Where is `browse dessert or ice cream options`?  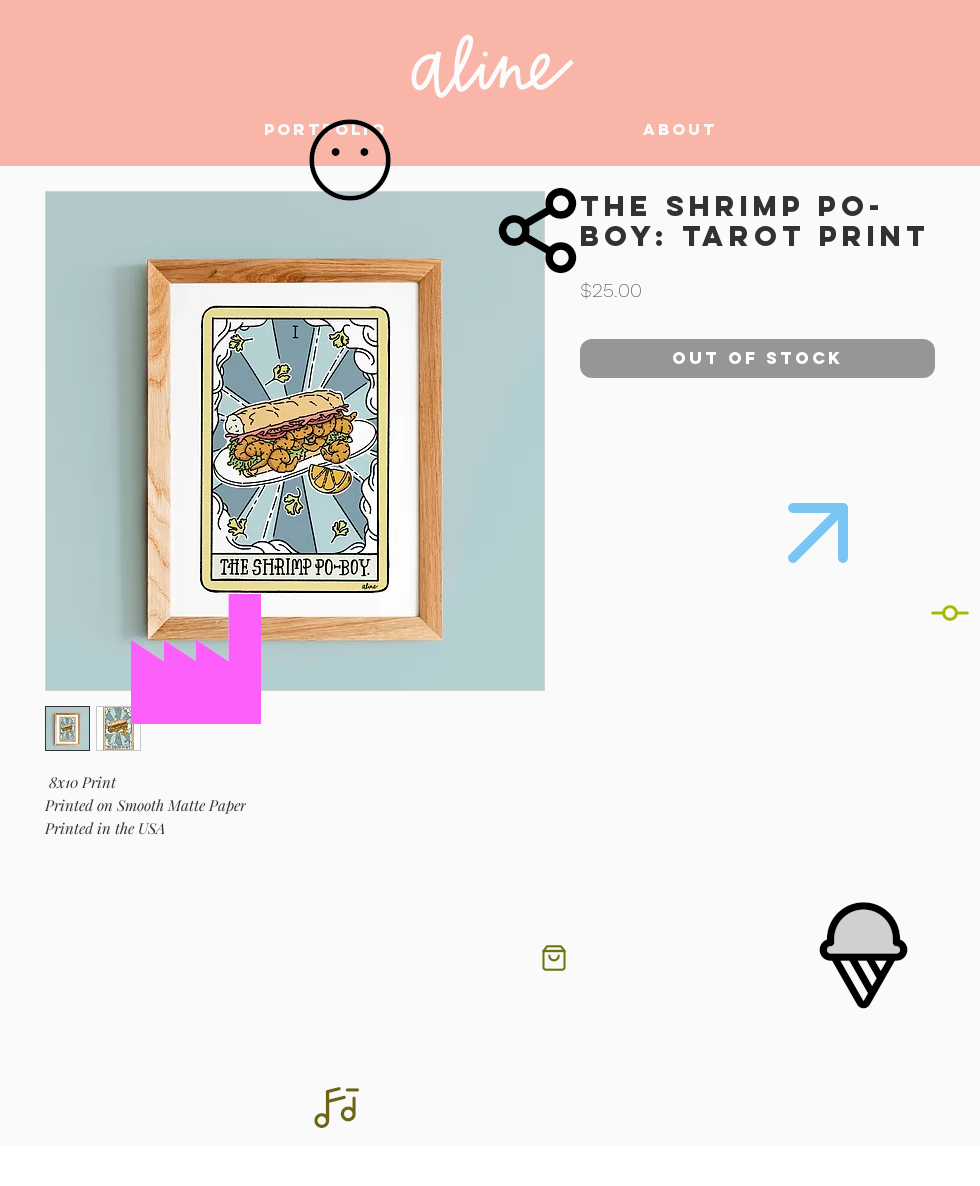
browse dessert or ice cream options is located at coordinates (863, 953).